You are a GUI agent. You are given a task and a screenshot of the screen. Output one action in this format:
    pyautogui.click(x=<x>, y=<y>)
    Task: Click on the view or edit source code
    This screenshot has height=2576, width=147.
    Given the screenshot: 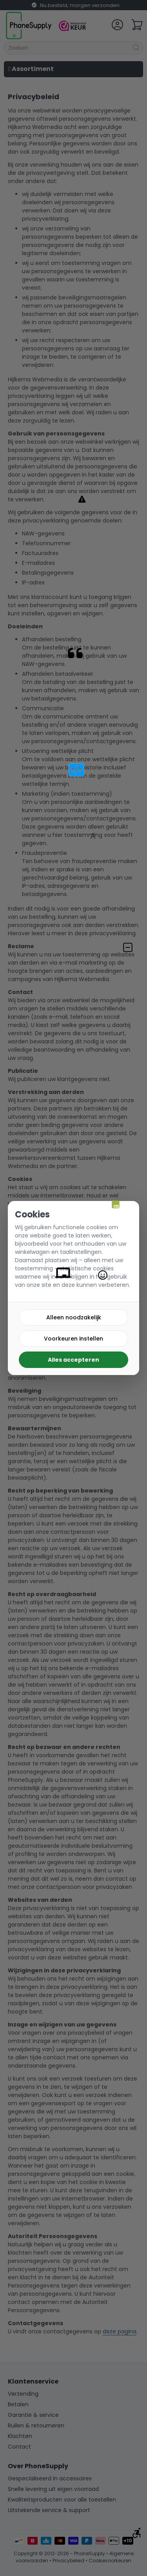 What is the action you would take?
    pyautogui.click(x=76, y=770)
    